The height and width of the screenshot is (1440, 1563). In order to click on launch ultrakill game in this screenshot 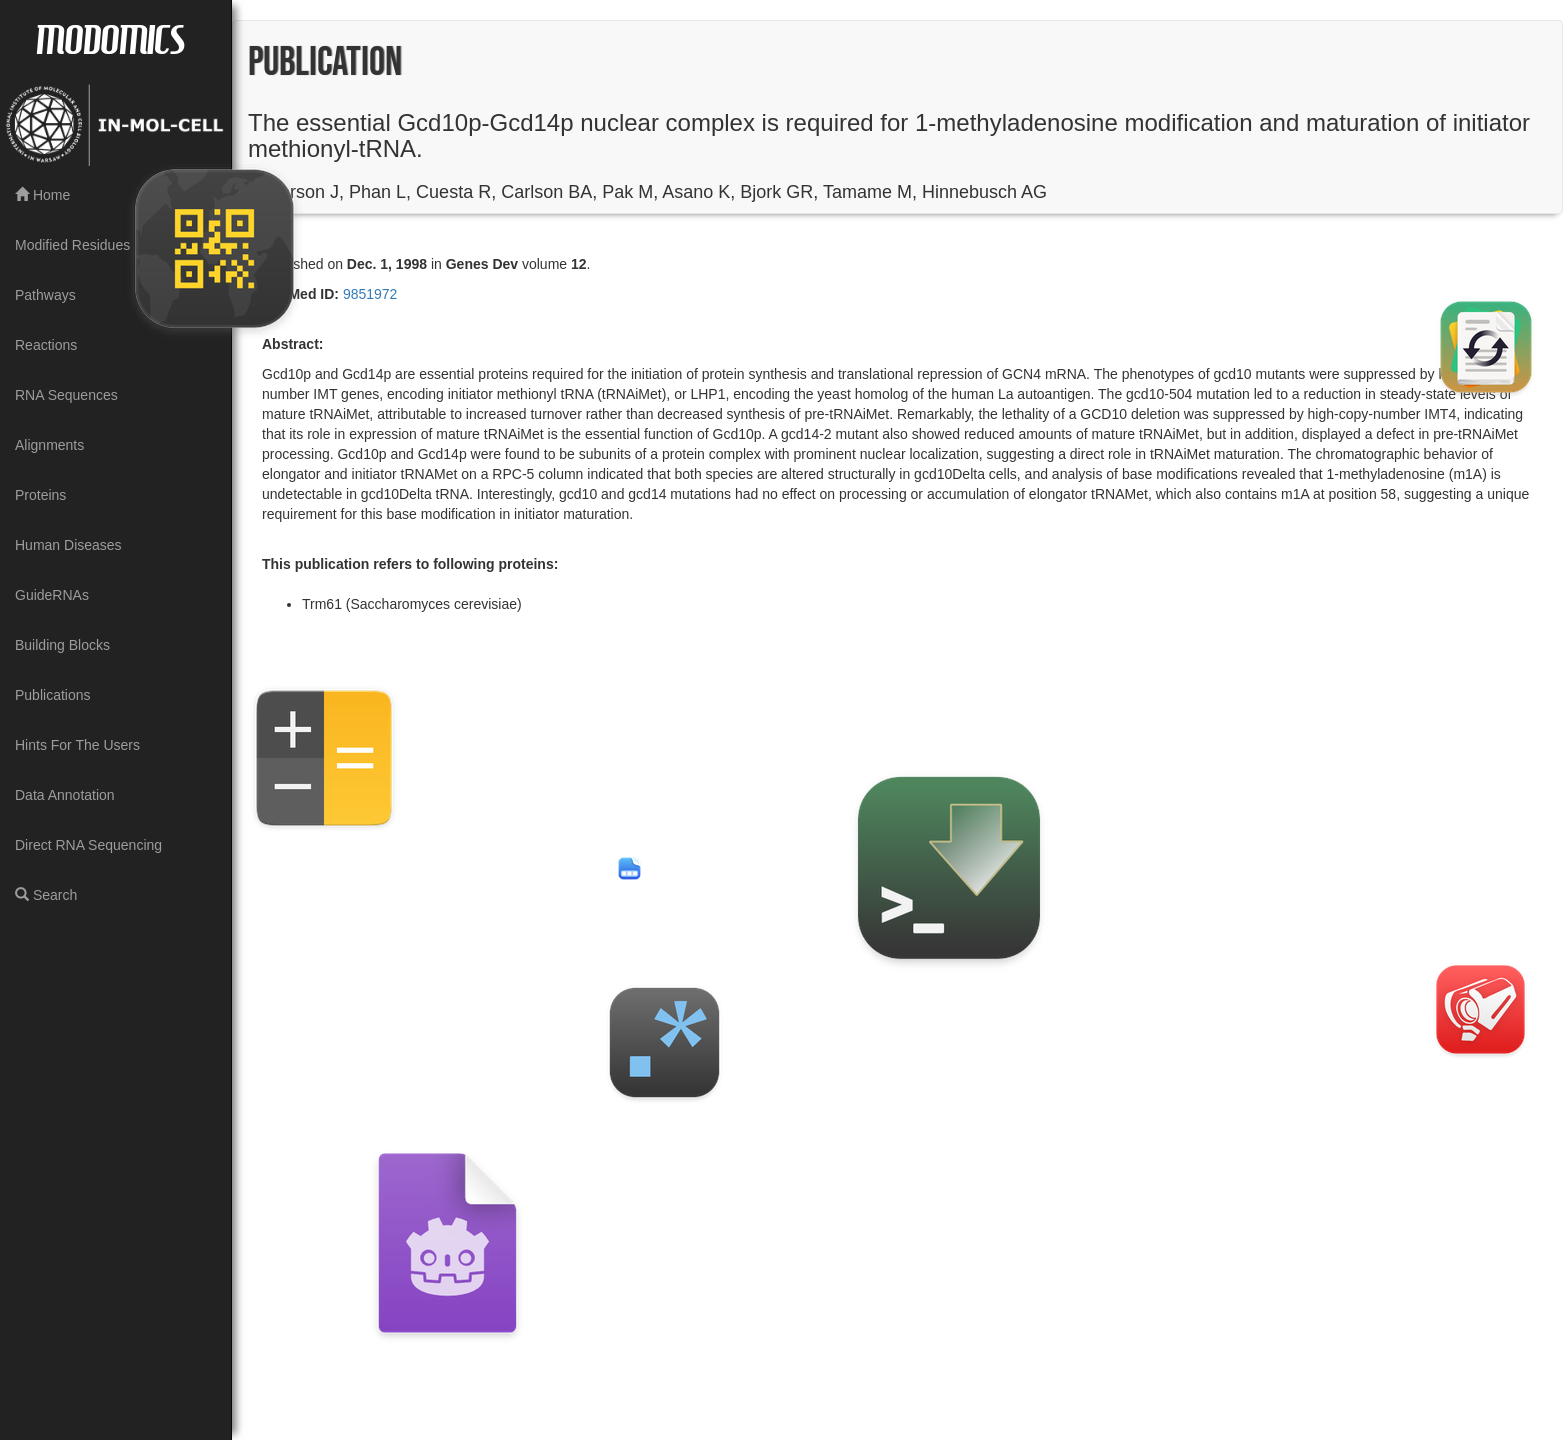, I will do `click(1480, 1009)`.